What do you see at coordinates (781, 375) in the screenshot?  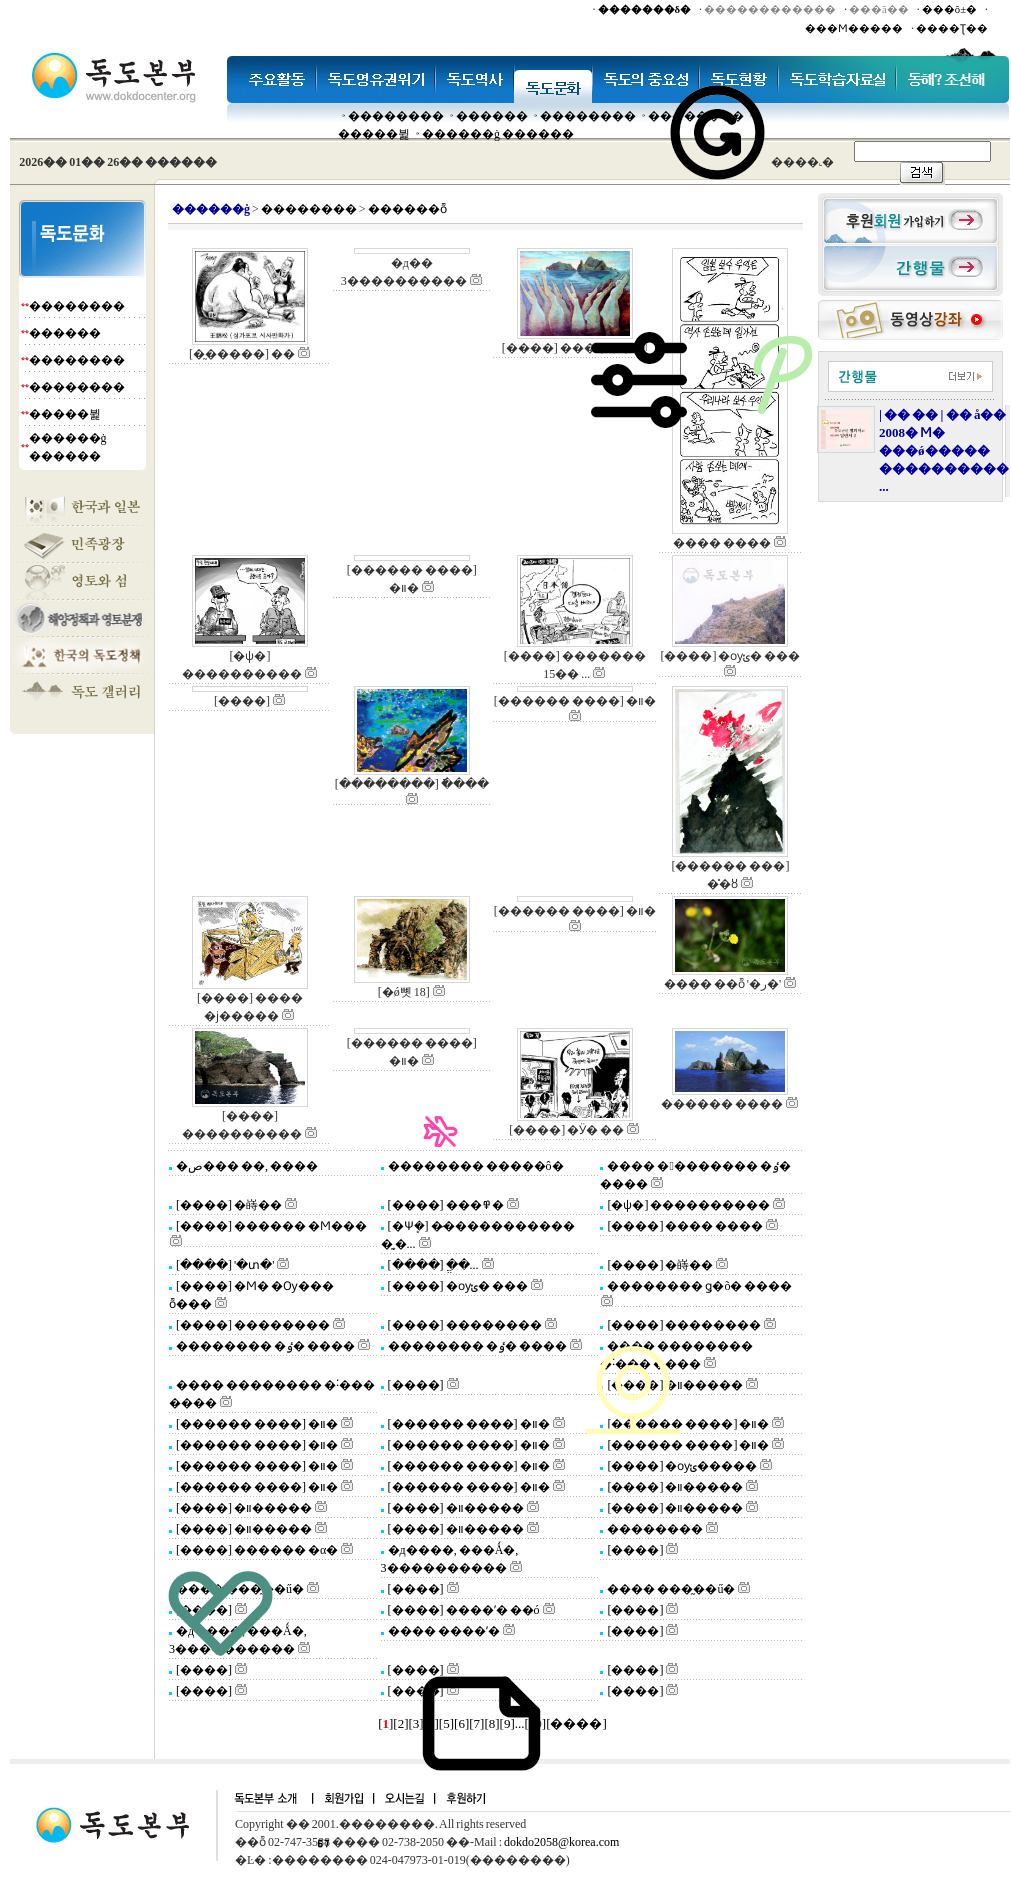 I see `pushover notification service logo` at bounding box center [781, 375].